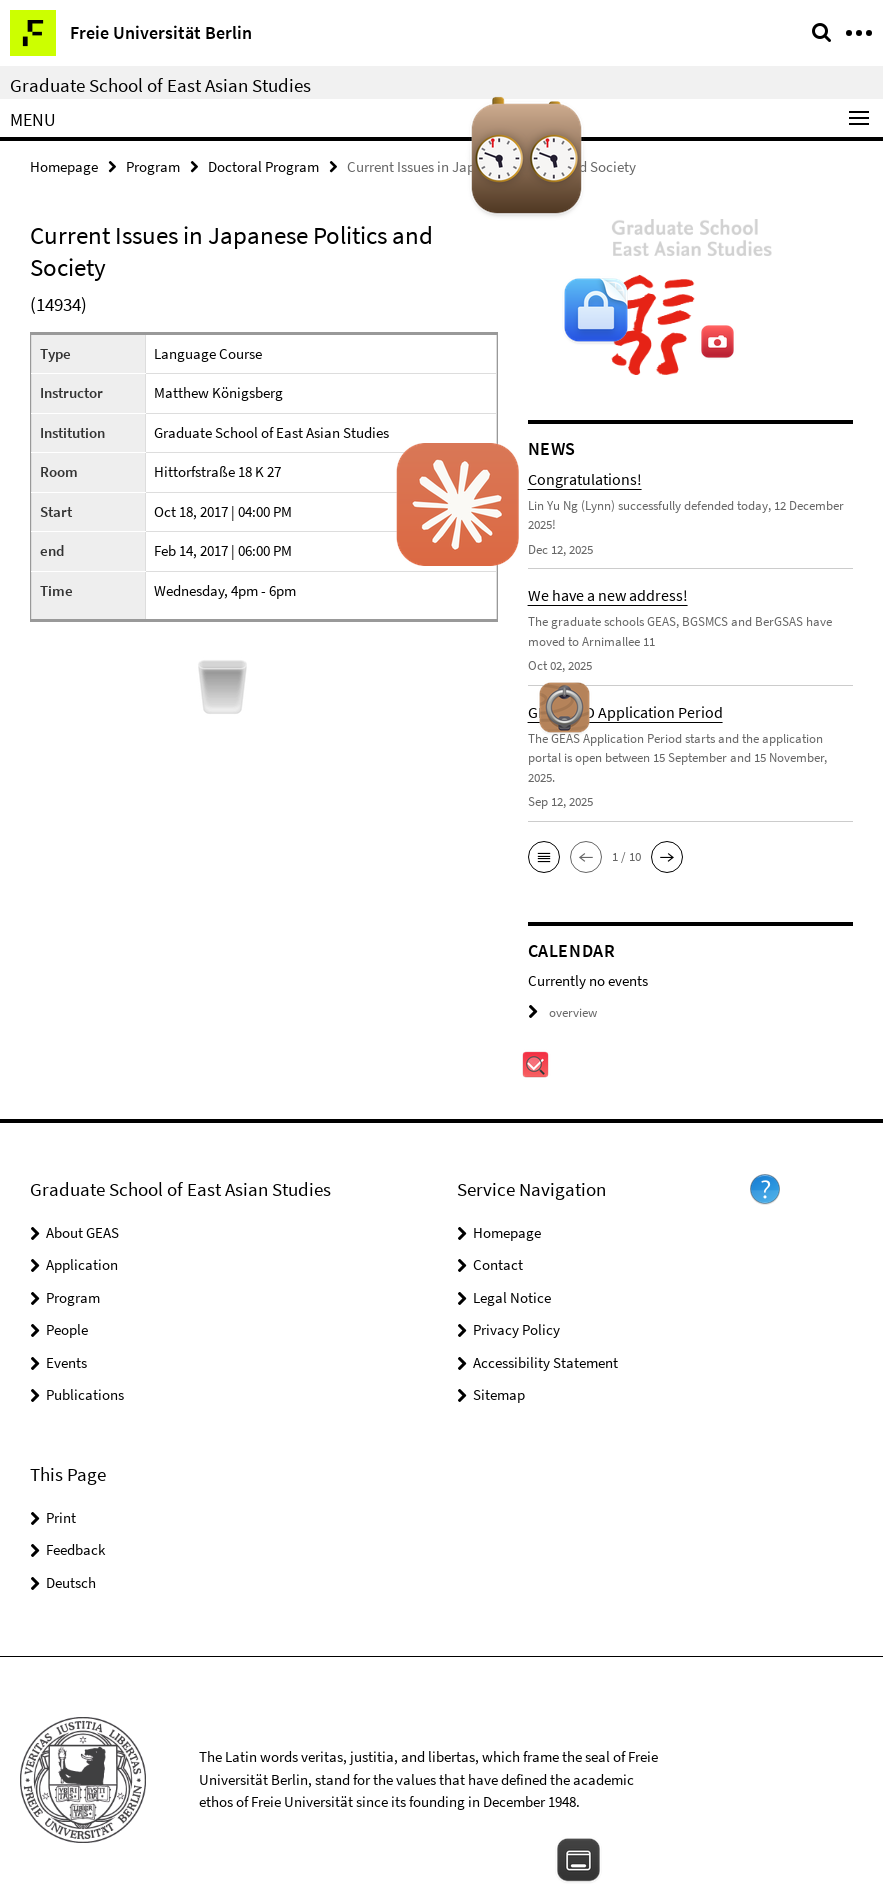  What do you see at coordinates (457, 504) in the screenshot?
I see `open the Claude AI assistant app` at bounding box center [457, 504].